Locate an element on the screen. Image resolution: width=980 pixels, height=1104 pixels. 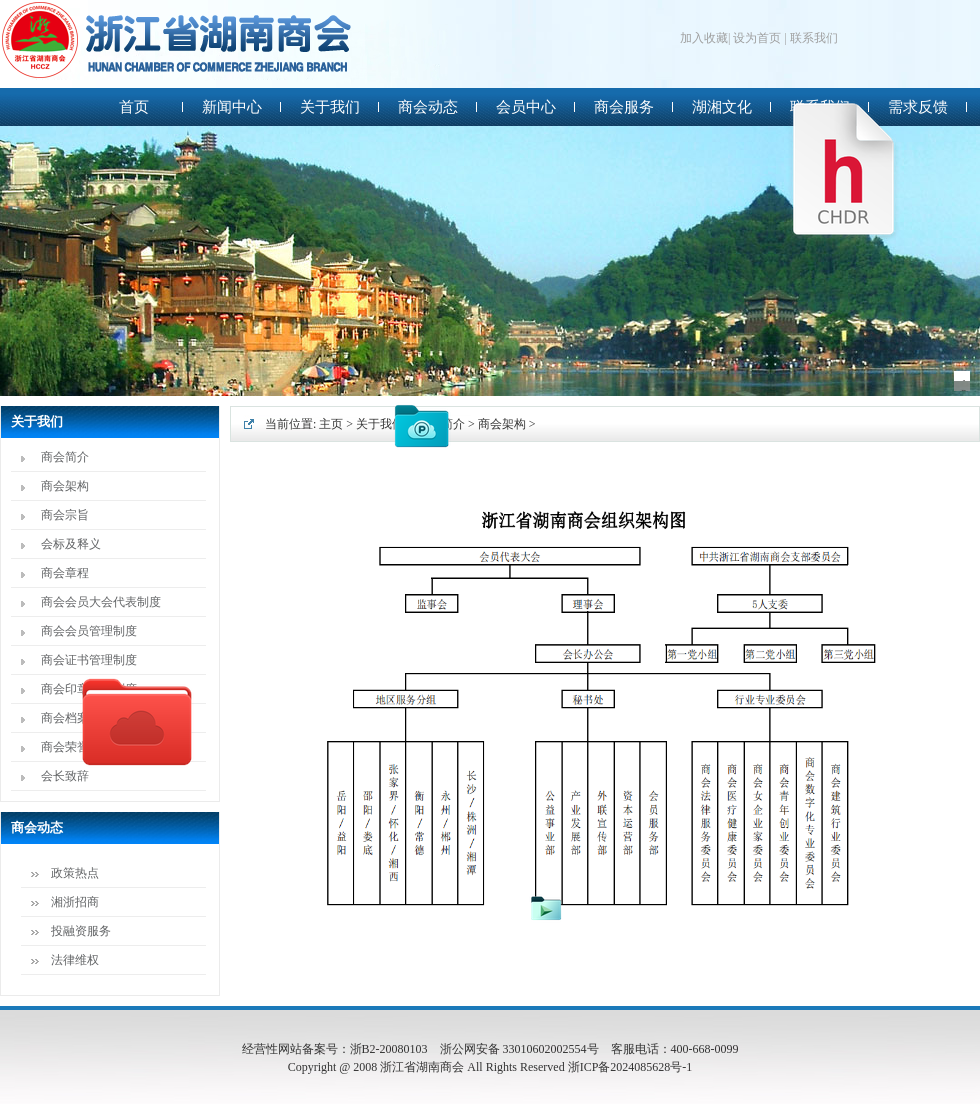
open internet download manager folder is located at coordinates (546, 909).